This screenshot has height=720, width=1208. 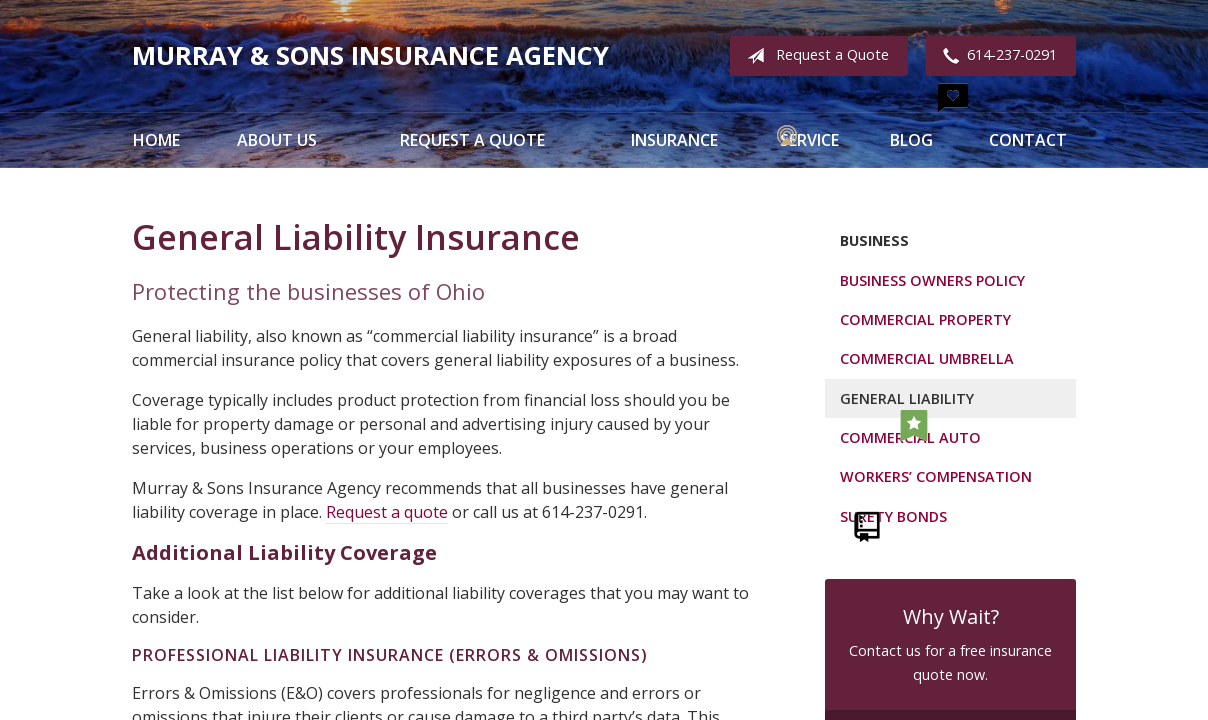 I want to click on view liked or favorited messages, so click(x=953, y=97).